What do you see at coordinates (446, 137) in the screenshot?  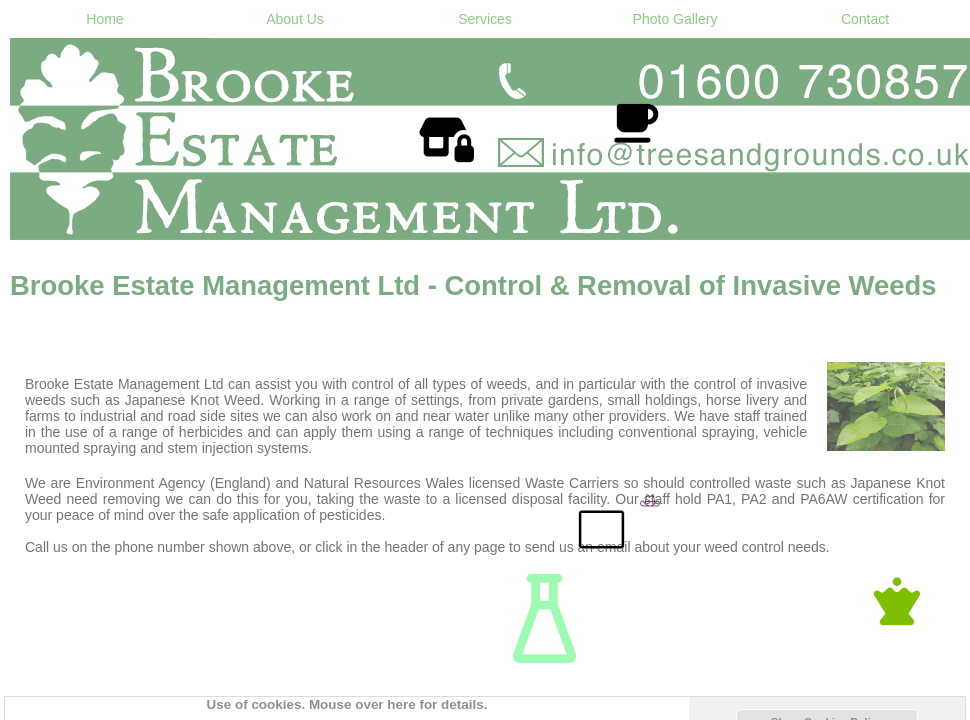 I see `indicates a locked or secured store` at bounding box center [446, 137].